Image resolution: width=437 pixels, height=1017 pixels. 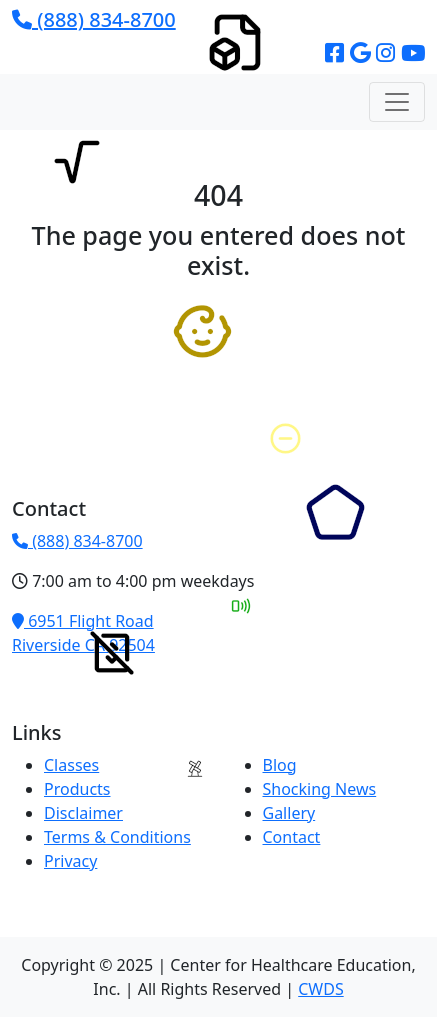 What do you see at coordinates (237, 42) in the screenshot?
I see `view 3d model file` at bounding box center [237, 42].